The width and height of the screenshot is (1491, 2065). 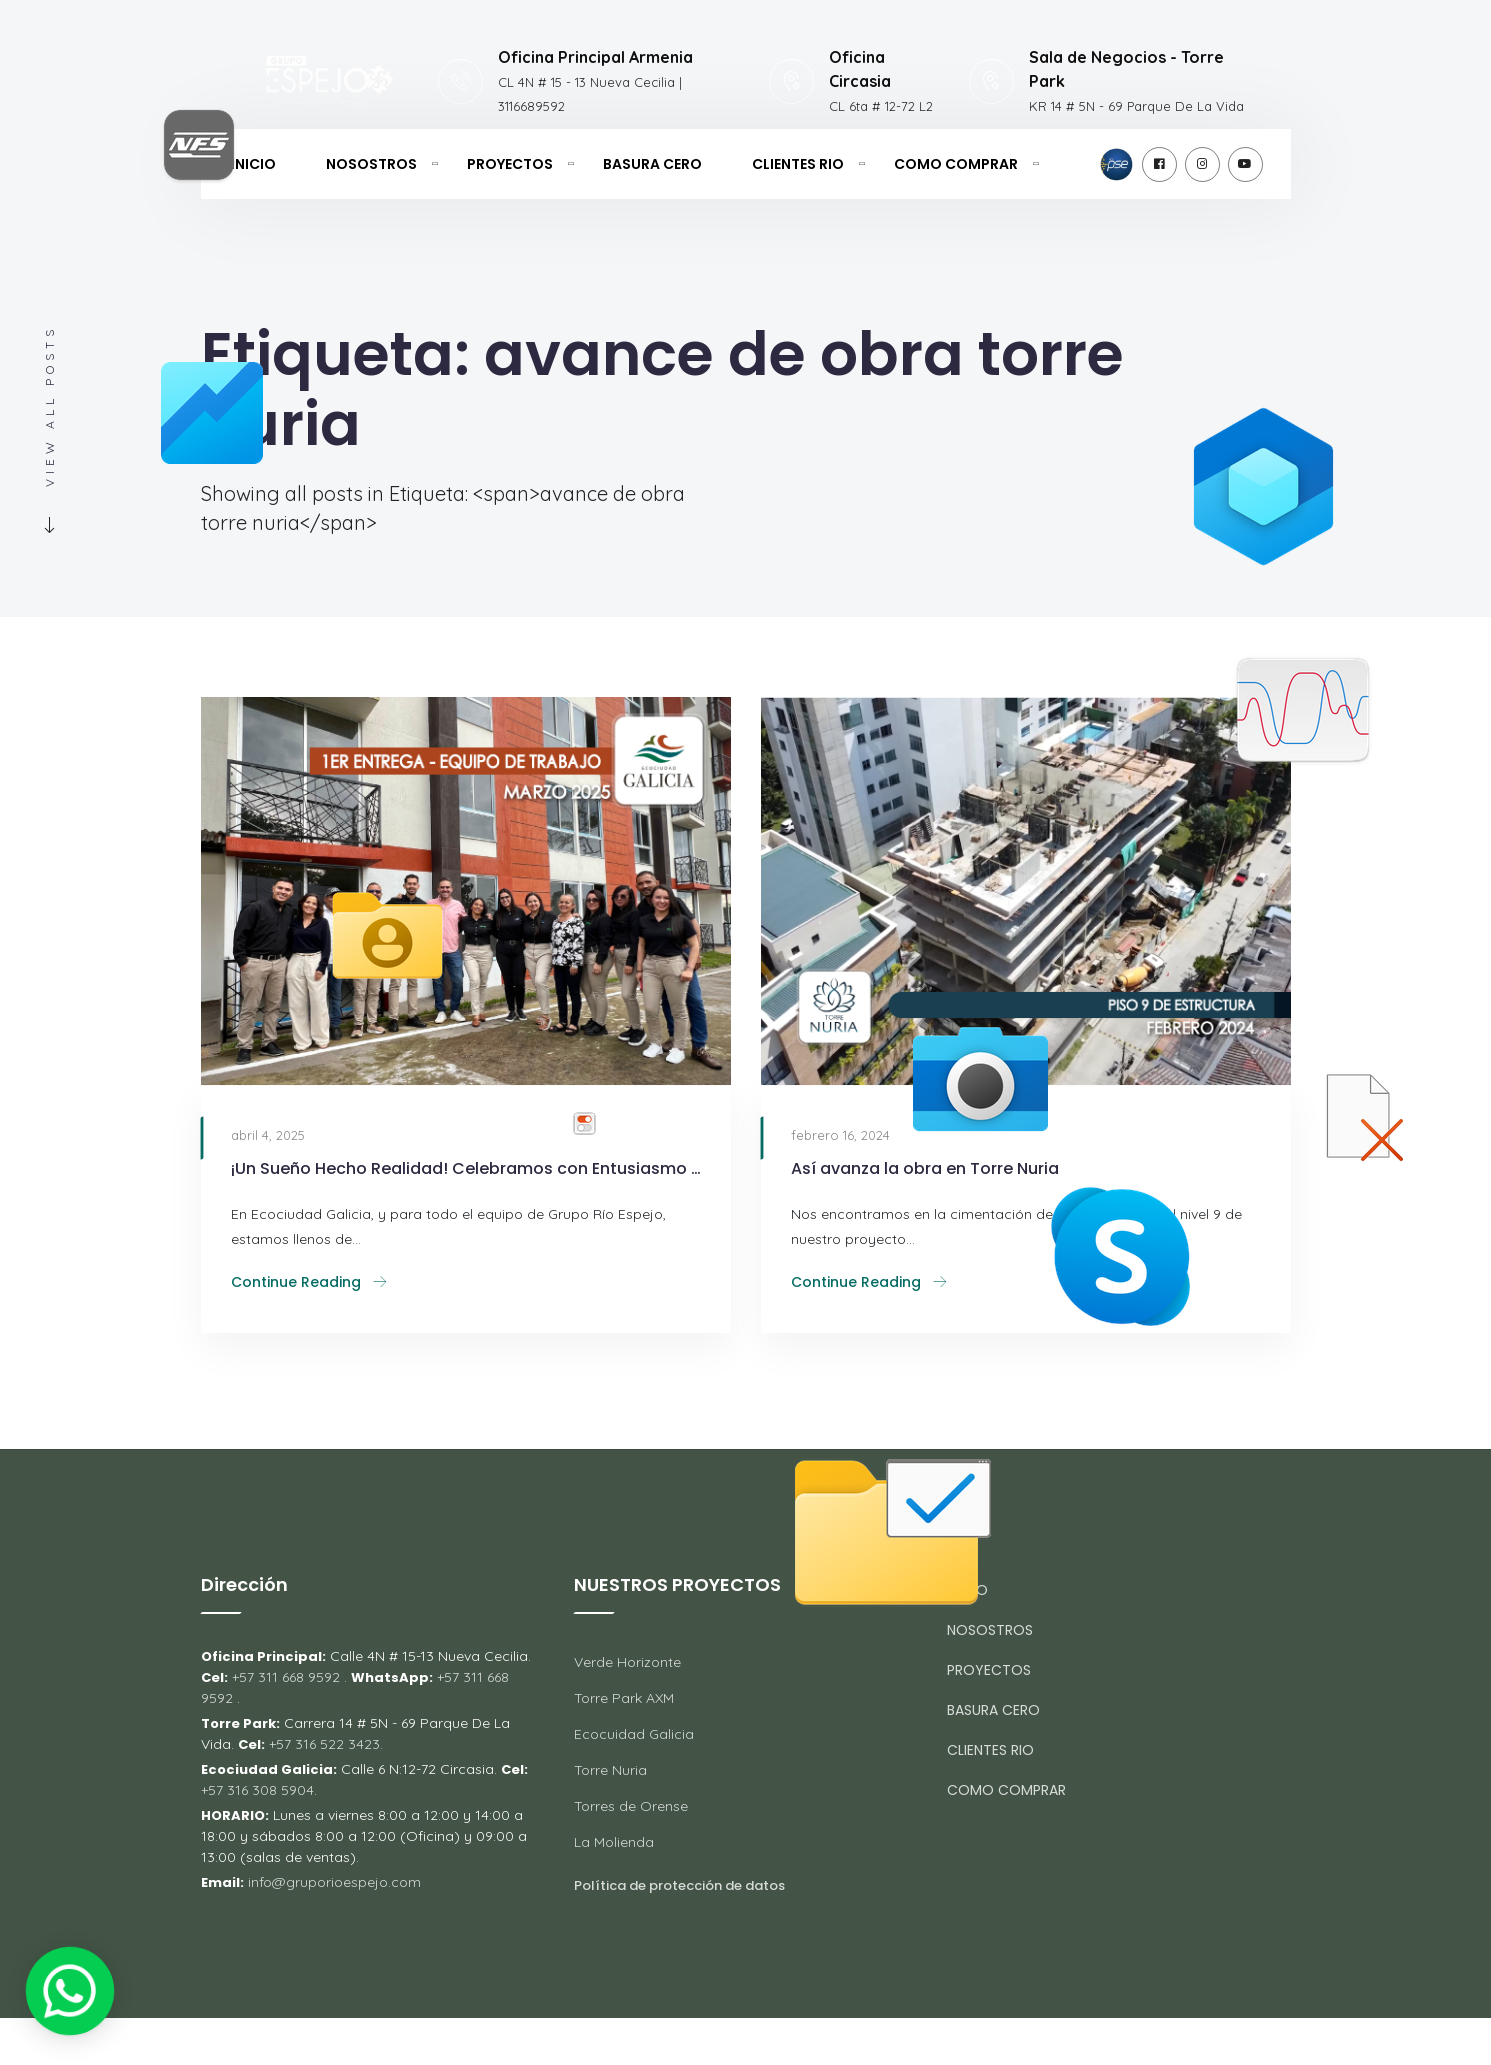 What do you see at coordinates (212, 413) in the screenshot?
I see `open the workbooks app for data analysis` at bounding box center [212, 413].